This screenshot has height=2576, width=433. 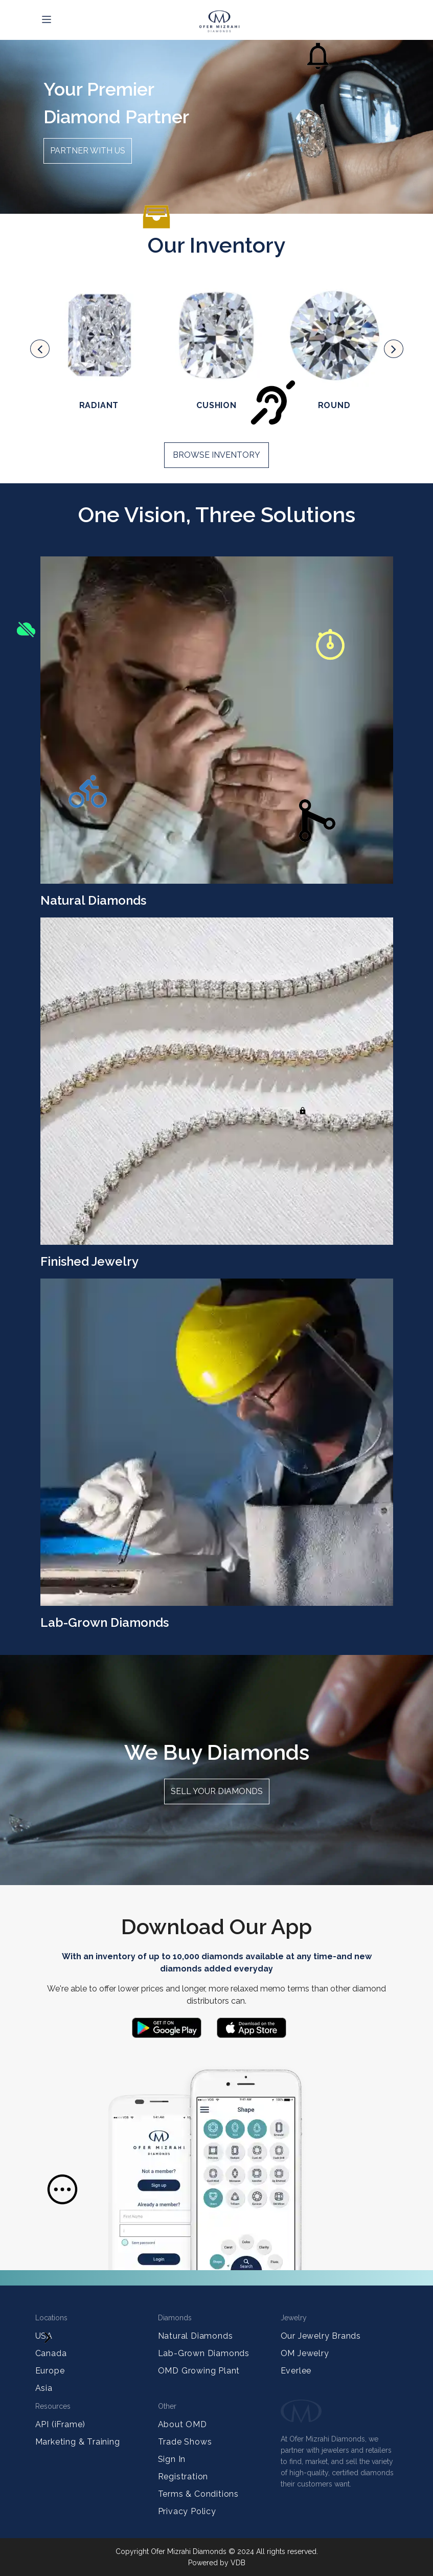 What do you see at coordinates (62, 2189) in the screenshot?
I see `access more options or actions` at bounding box center [62, 2189].